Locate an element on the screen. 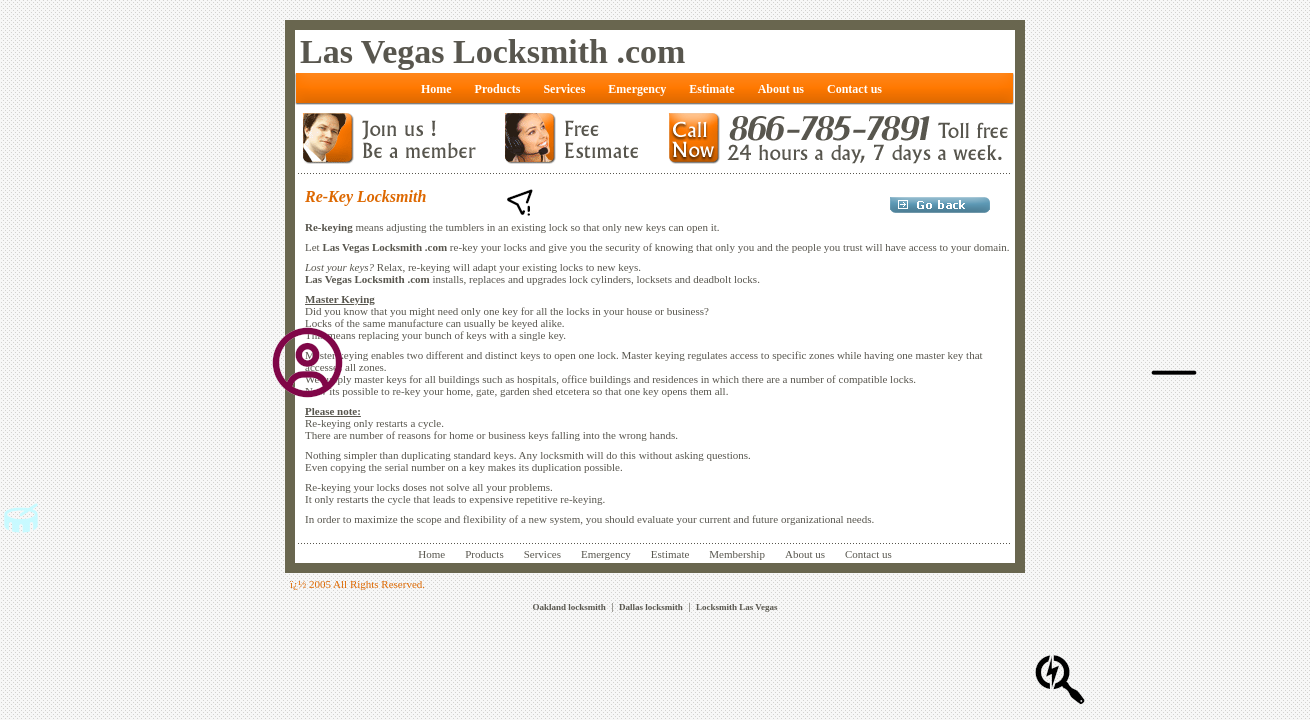 This screenshot has width=1310, height=720. searchengin logo is located at coordinates (1060, 679).